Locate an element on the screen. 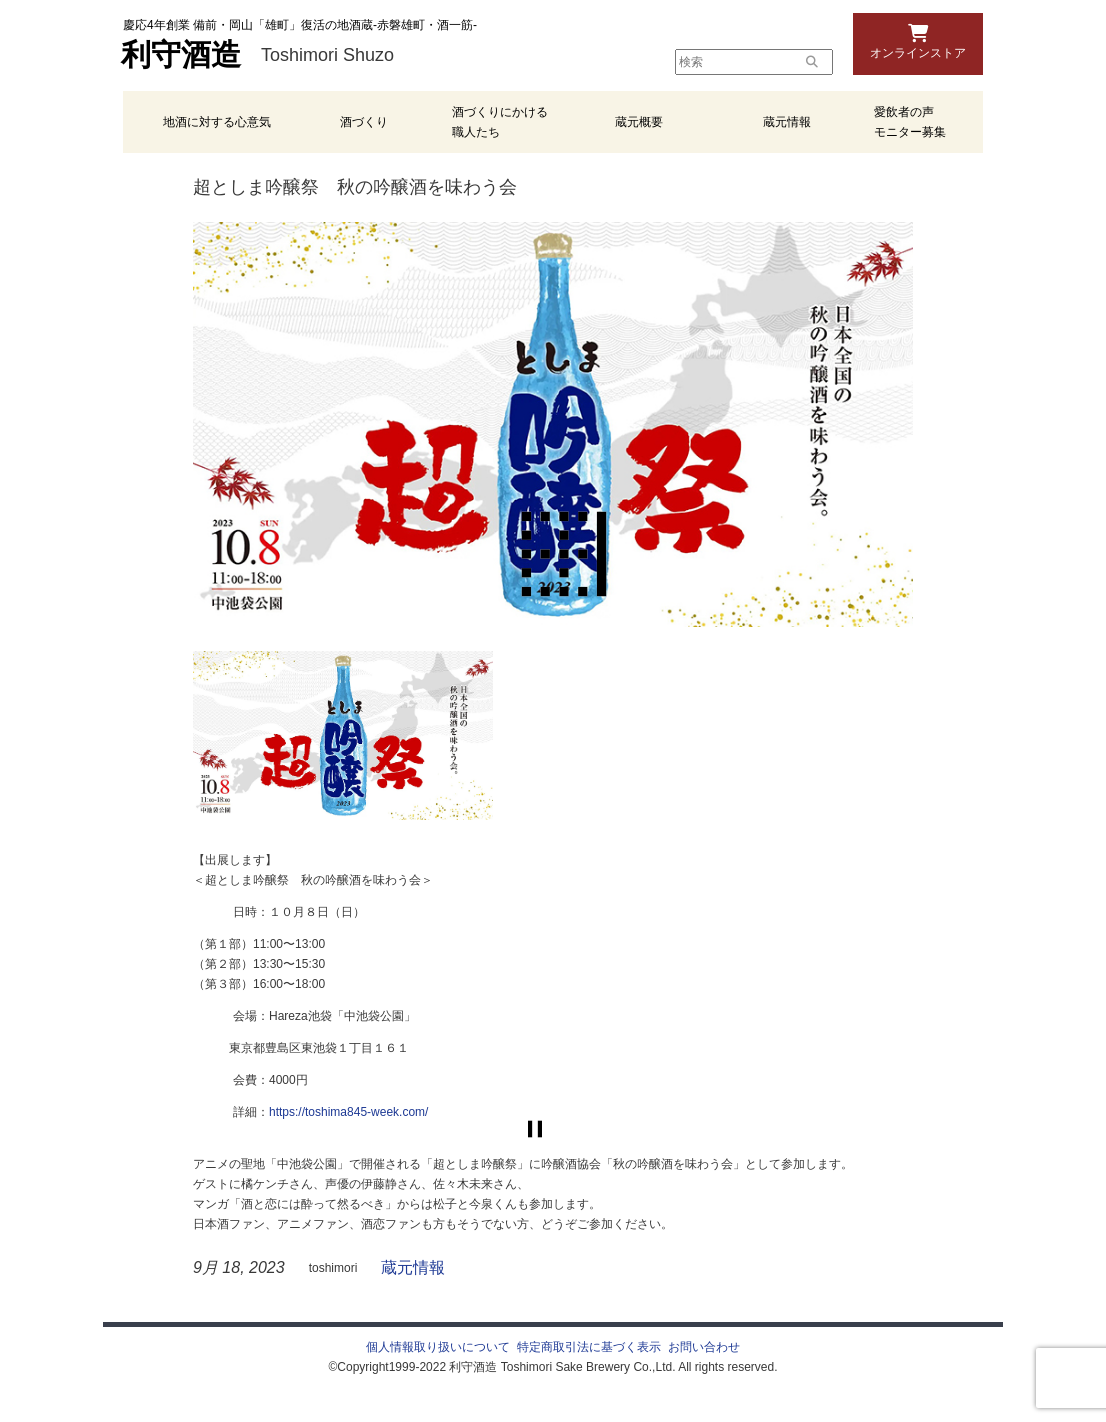  pause media playback is located at coordinates (535, 1129).